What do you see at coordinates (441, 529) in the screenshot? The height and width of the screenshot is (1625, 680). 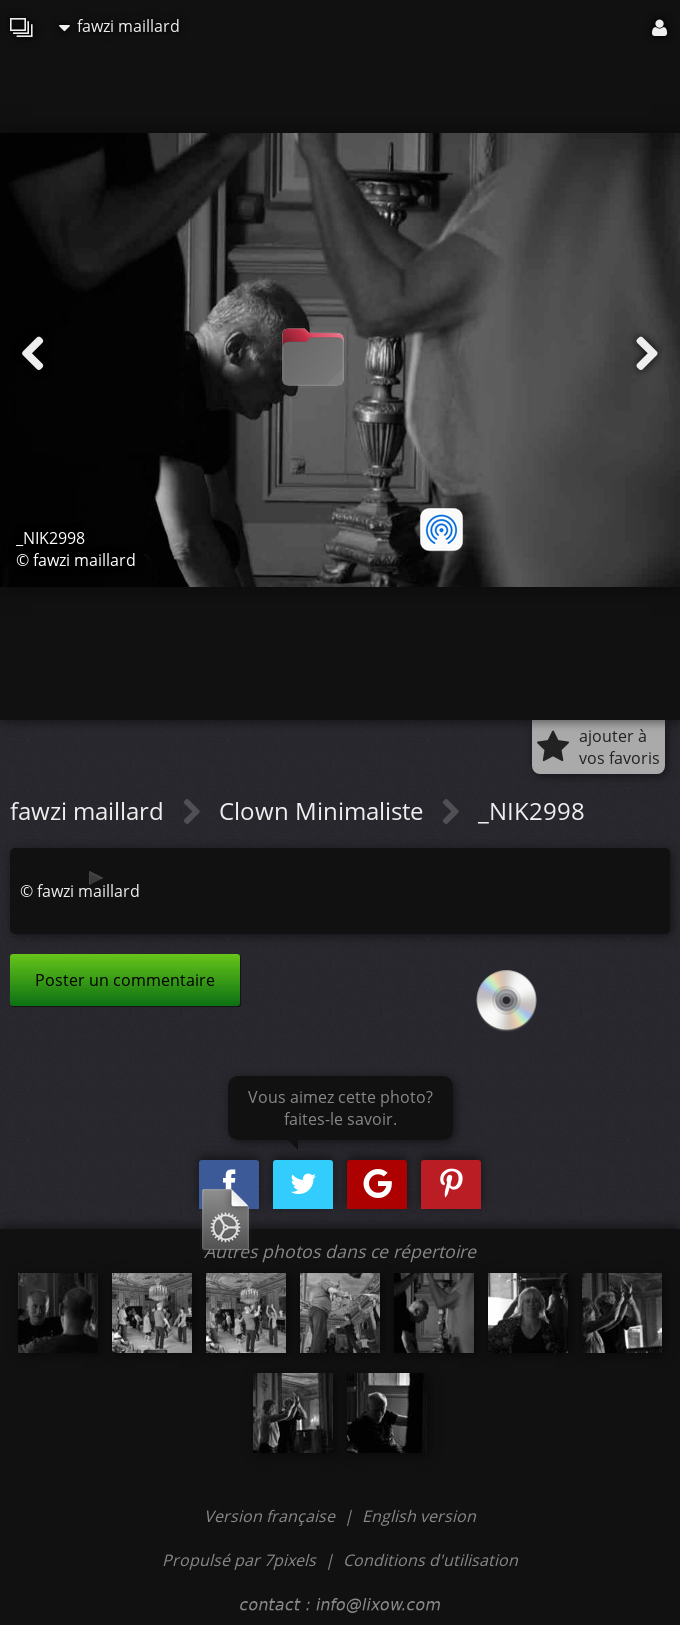 I see `share files wirelessly with nearby Apple devices` at bounding box center [441, 529].